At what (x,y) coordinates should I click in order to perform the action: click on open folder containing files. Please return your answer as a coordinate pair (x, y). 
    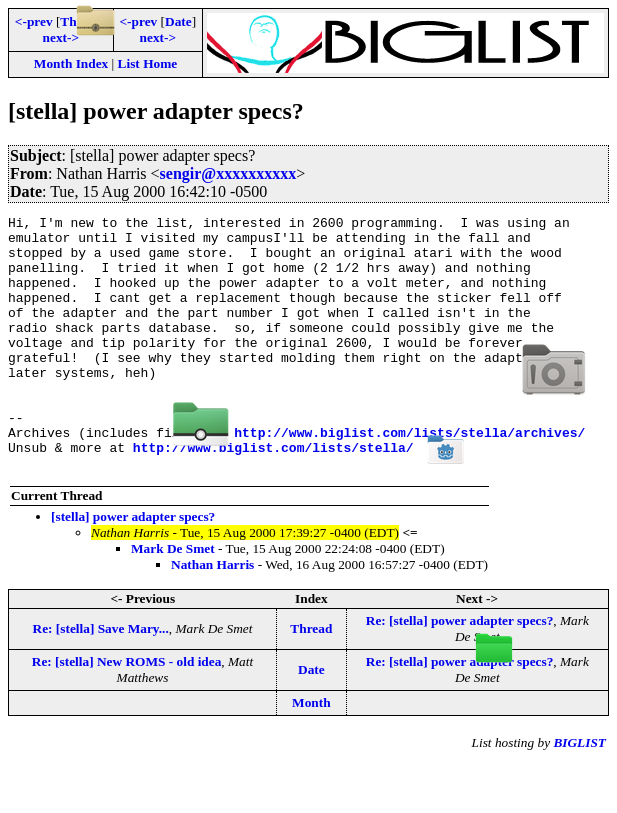
    Looking at the image, I should click on (494, 648).